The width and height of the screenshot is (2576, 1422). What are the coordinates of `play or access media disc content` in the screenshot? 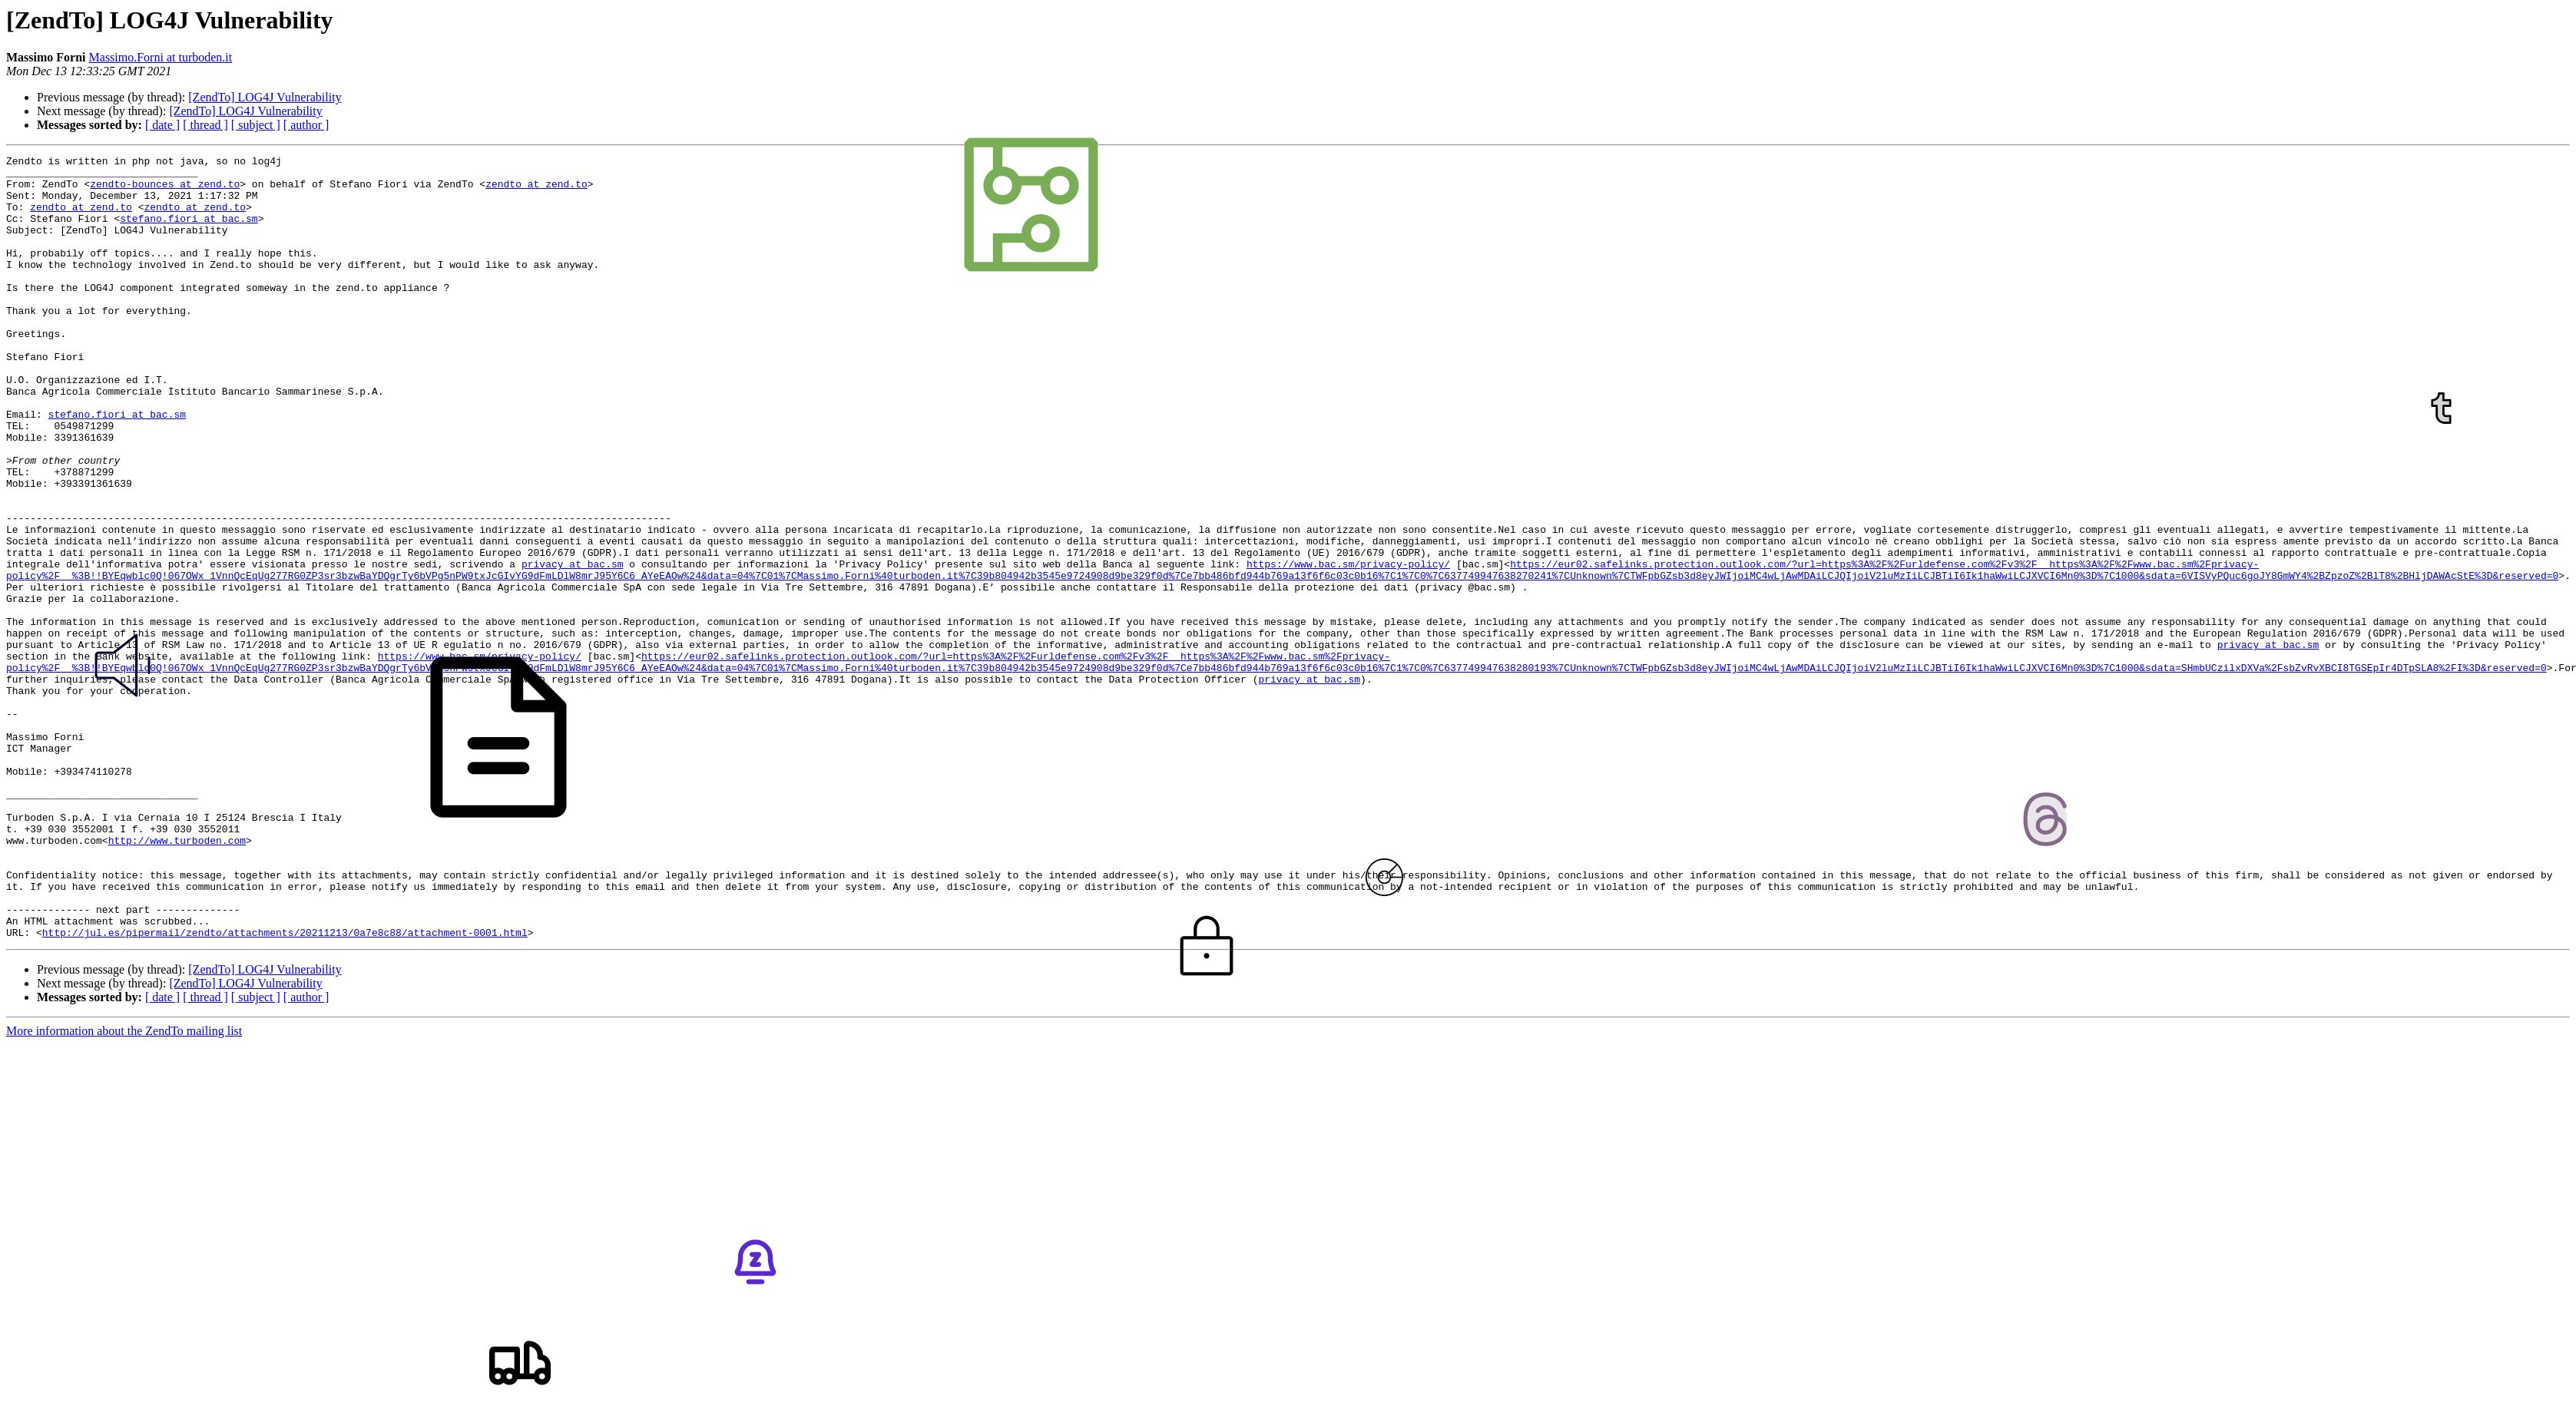 It's located at (1384, 877).